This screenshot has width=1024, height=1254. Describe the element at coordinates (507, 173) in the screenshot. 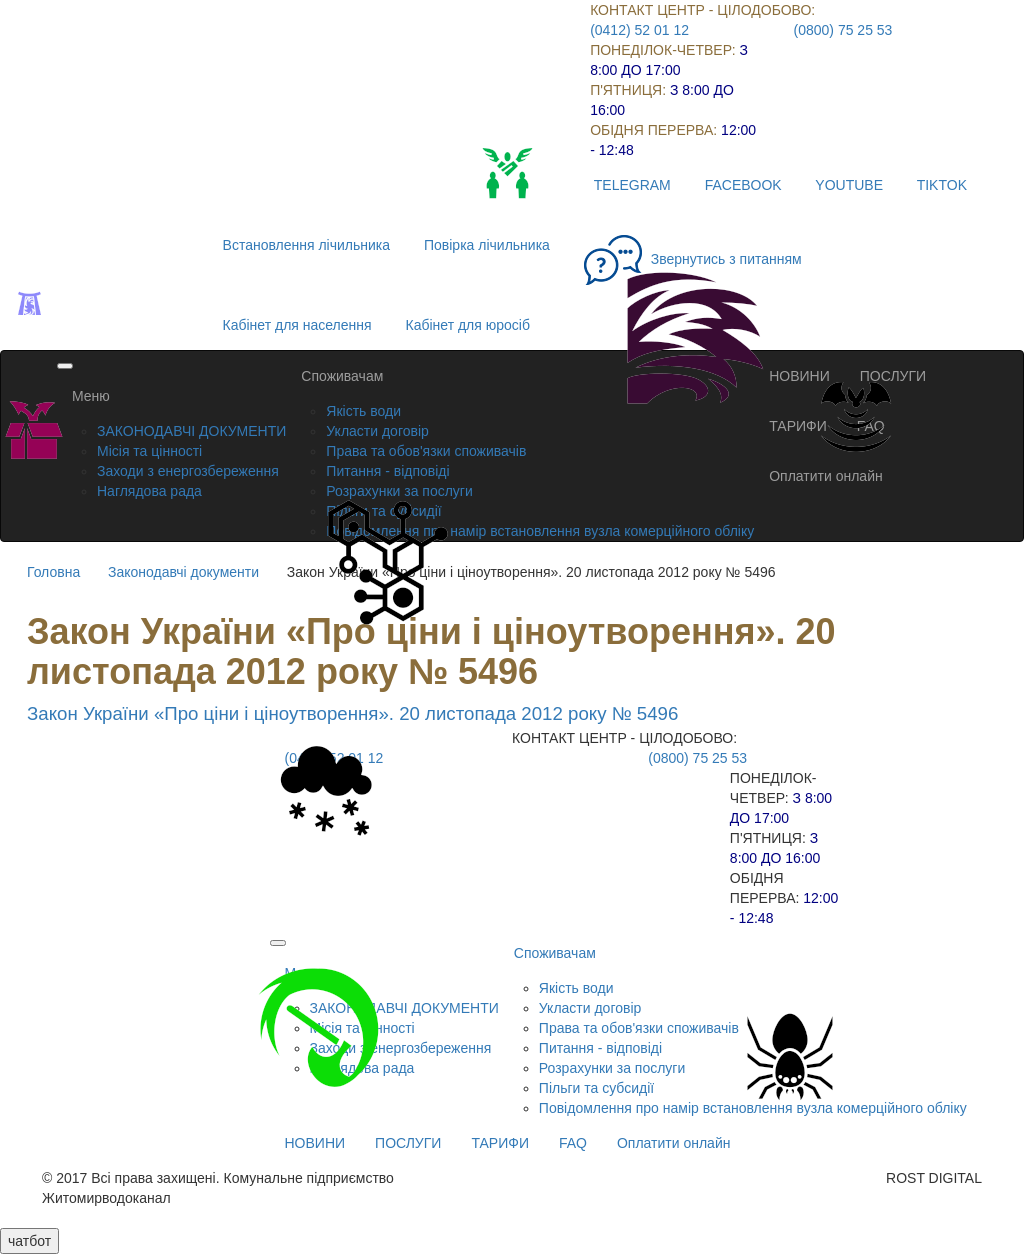

I see `the lovers tarot card in a fortune telling or divination app` at that location.